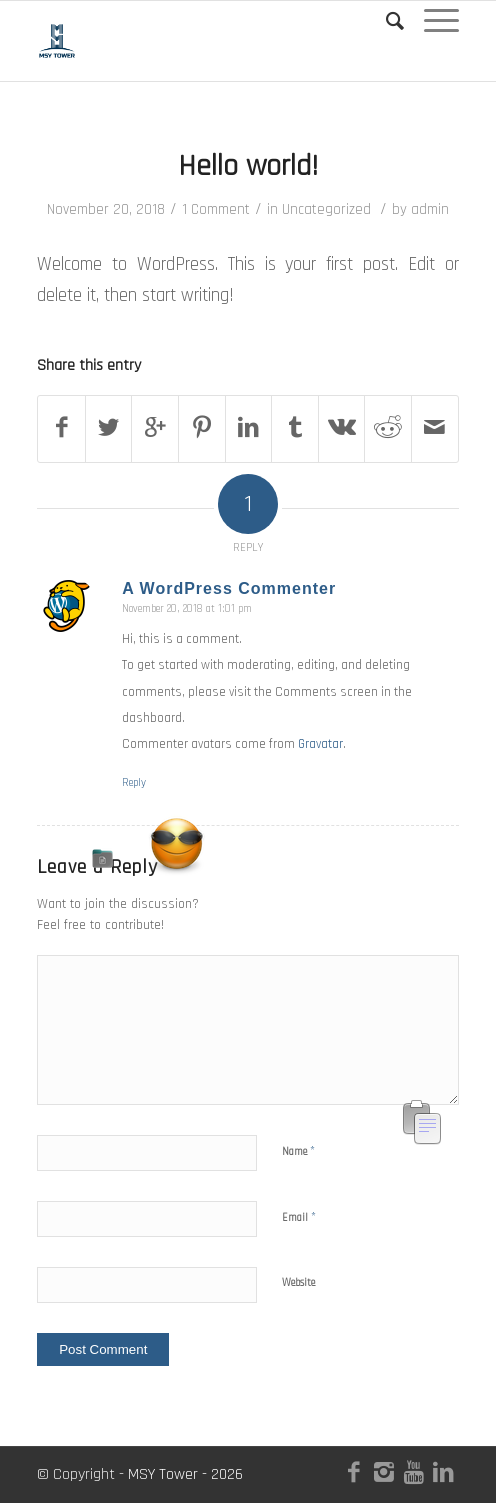 This screenshot has width=496, height=1503. What do you see at coordinates (102, 858) in the screenshot?
I see `open your documents folder` at bounding box center [102, 858].